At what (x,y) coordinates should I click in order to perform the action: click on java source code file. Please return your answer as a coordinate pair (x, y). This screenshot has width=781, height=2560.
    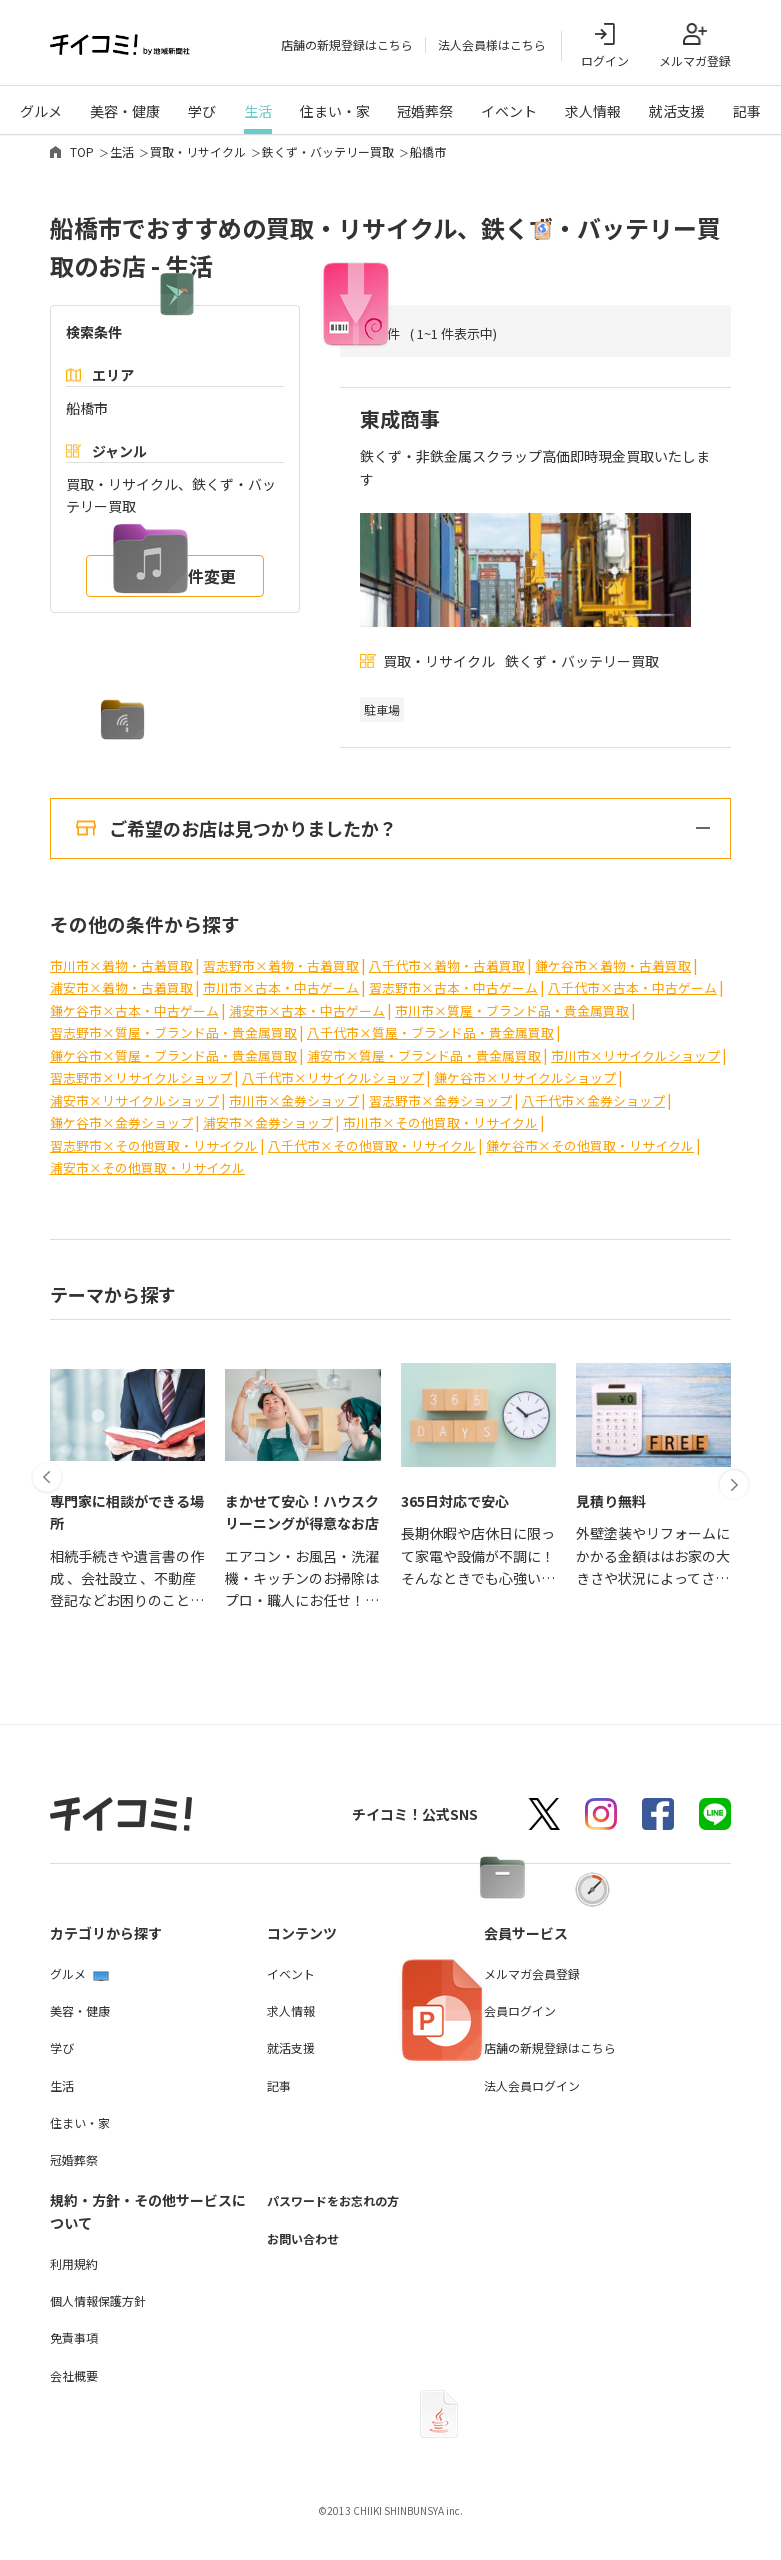
    Looking at the image, I should click on (439, 2414).